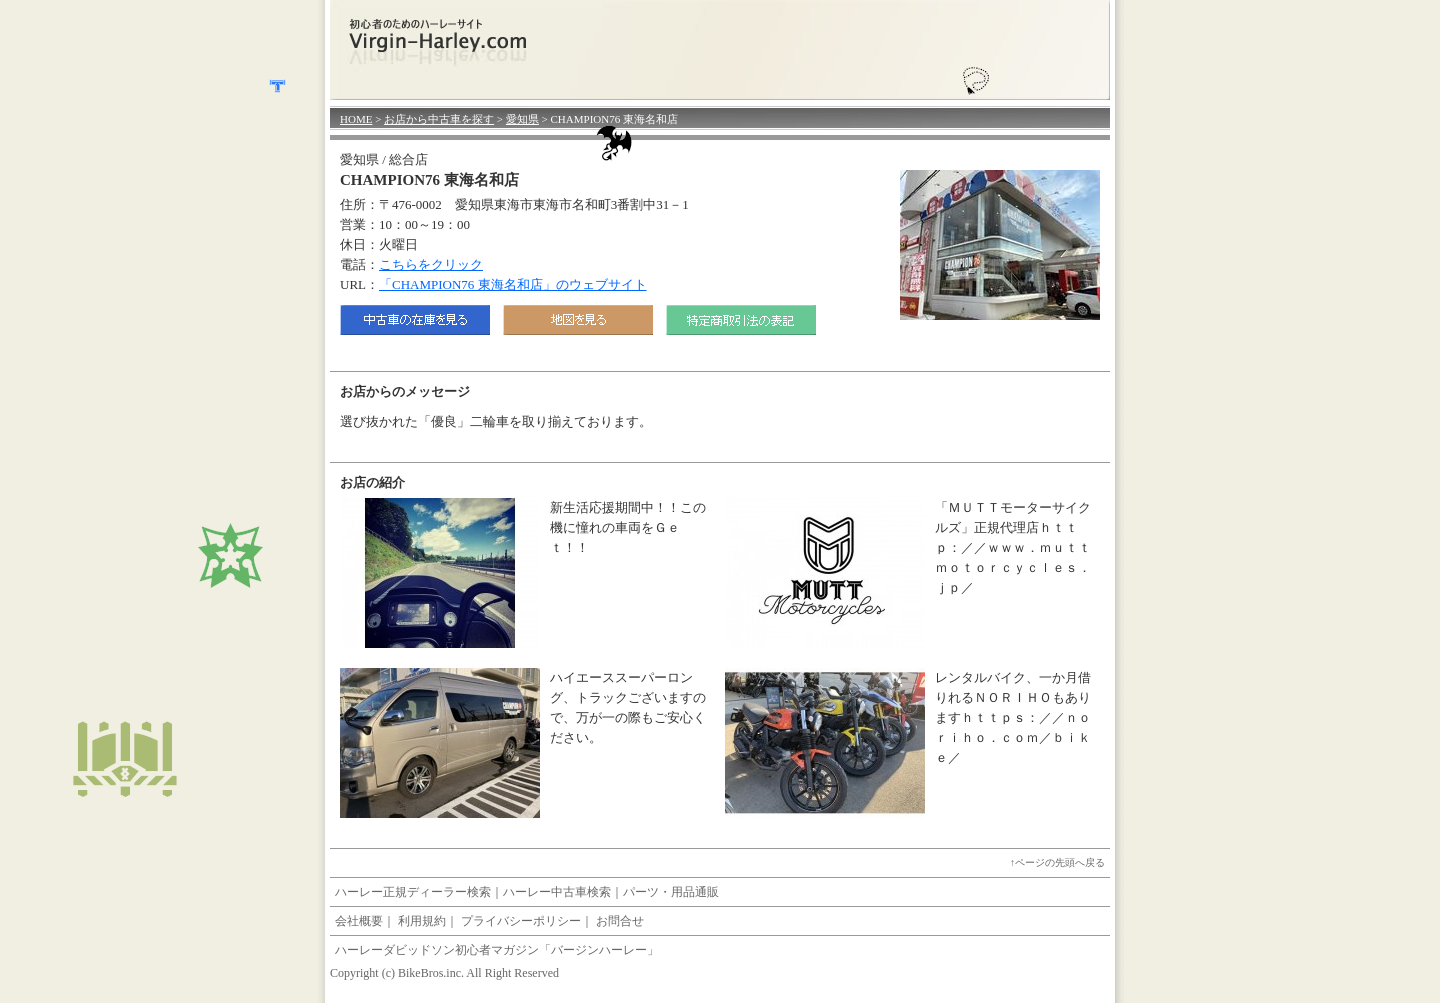 The height and width of the screenshot is (1003, 1440). Describe the element at coordinates (277, 84) in the screenshot. I see `indicates a pipe junction or plumbing connection point` at that location.